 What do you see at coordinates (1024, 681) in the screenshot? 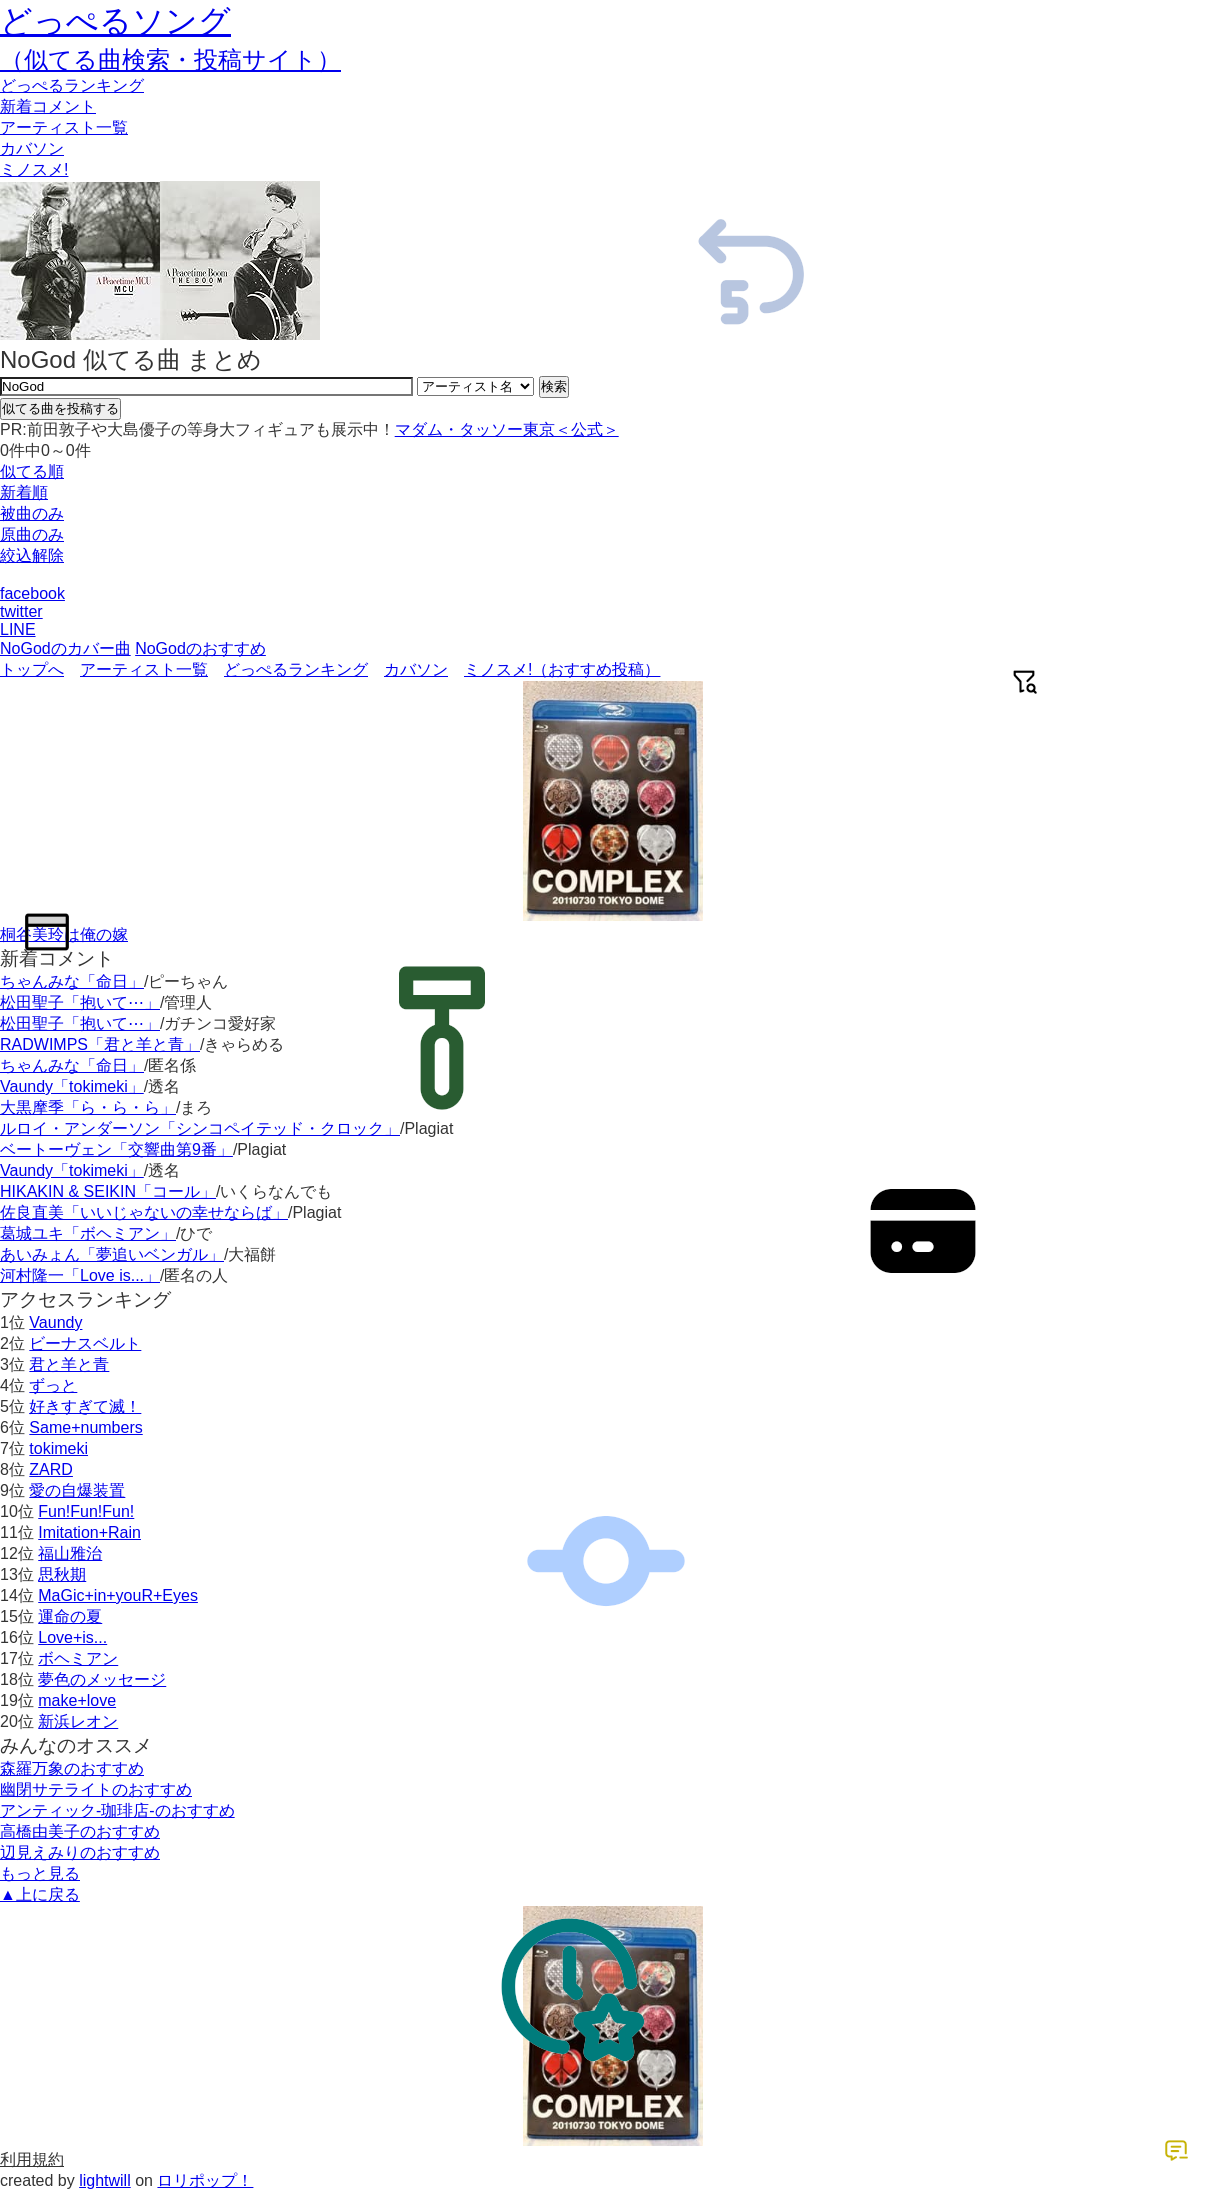
I see `search within filtered results` at bounding box center [1024, 681].